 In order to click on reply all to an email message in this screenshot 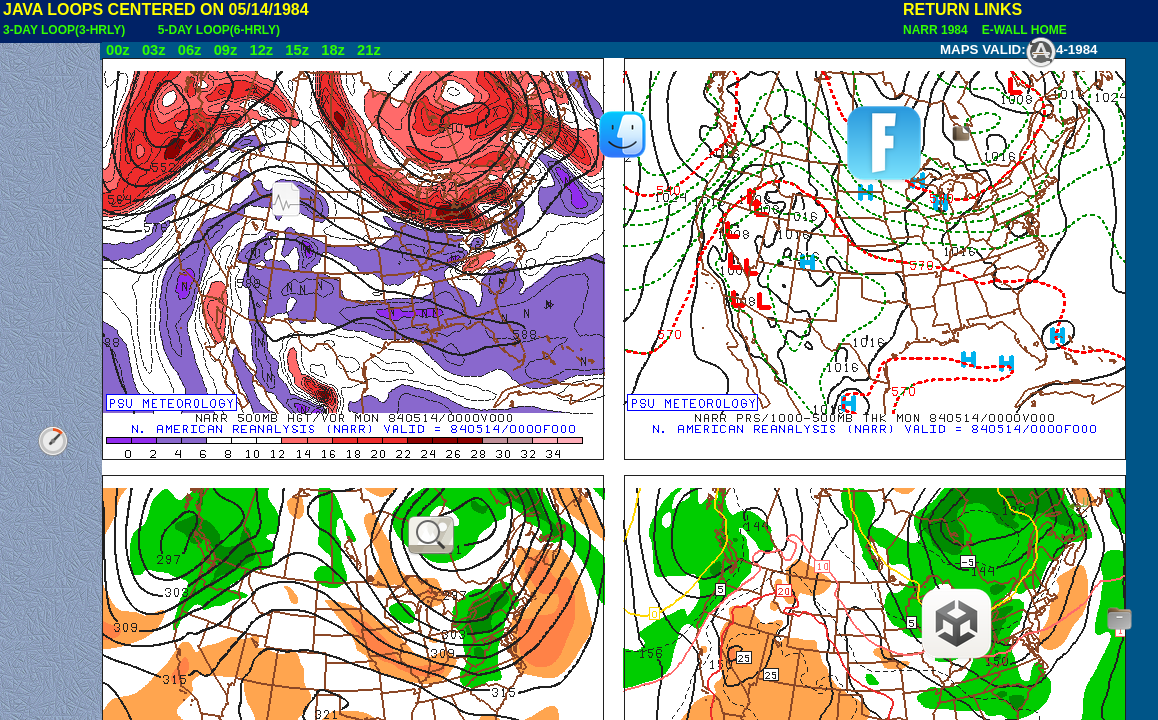, I will do `click(1077, 503)`.